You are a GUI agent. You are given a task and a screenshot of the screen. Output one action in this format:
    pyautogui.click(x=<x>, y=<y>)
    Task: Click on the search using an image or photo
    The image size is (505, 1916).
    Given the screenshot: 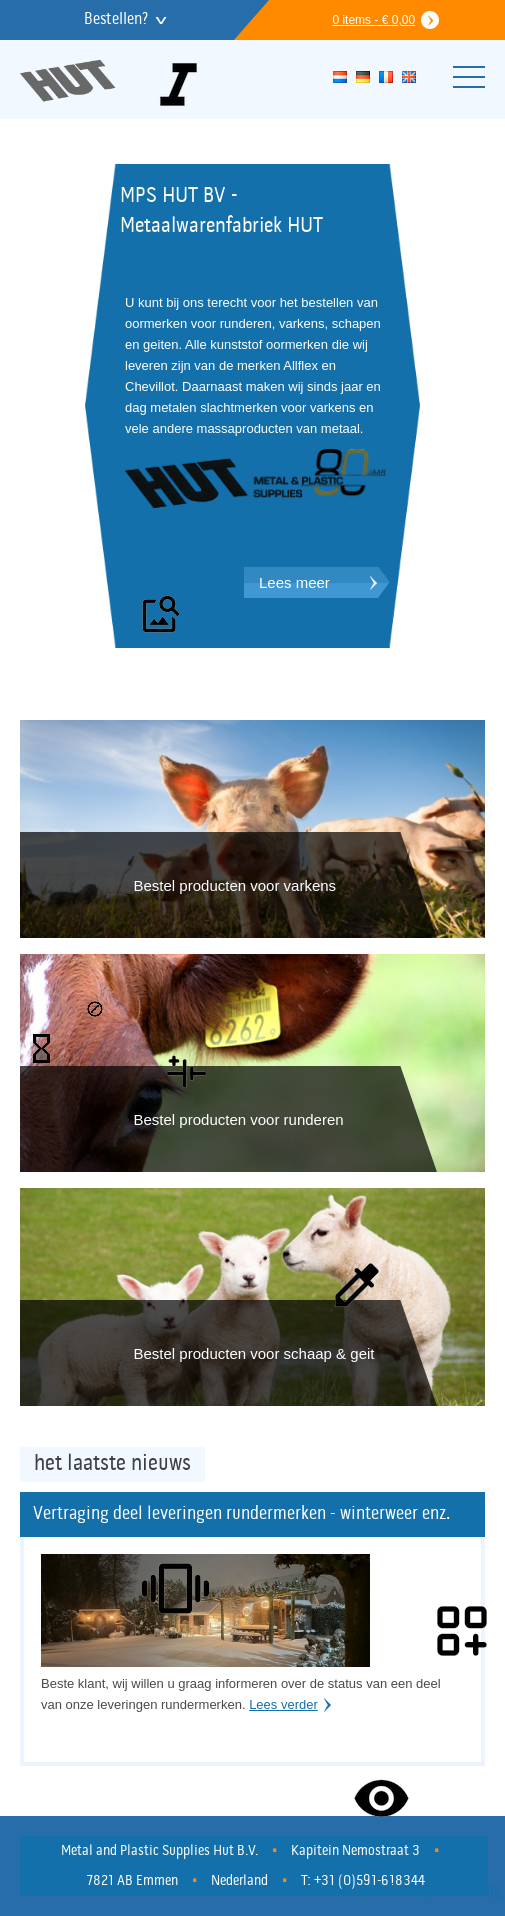 What is the action you would take?
    pyautogui.click(x=161, y=614)
    